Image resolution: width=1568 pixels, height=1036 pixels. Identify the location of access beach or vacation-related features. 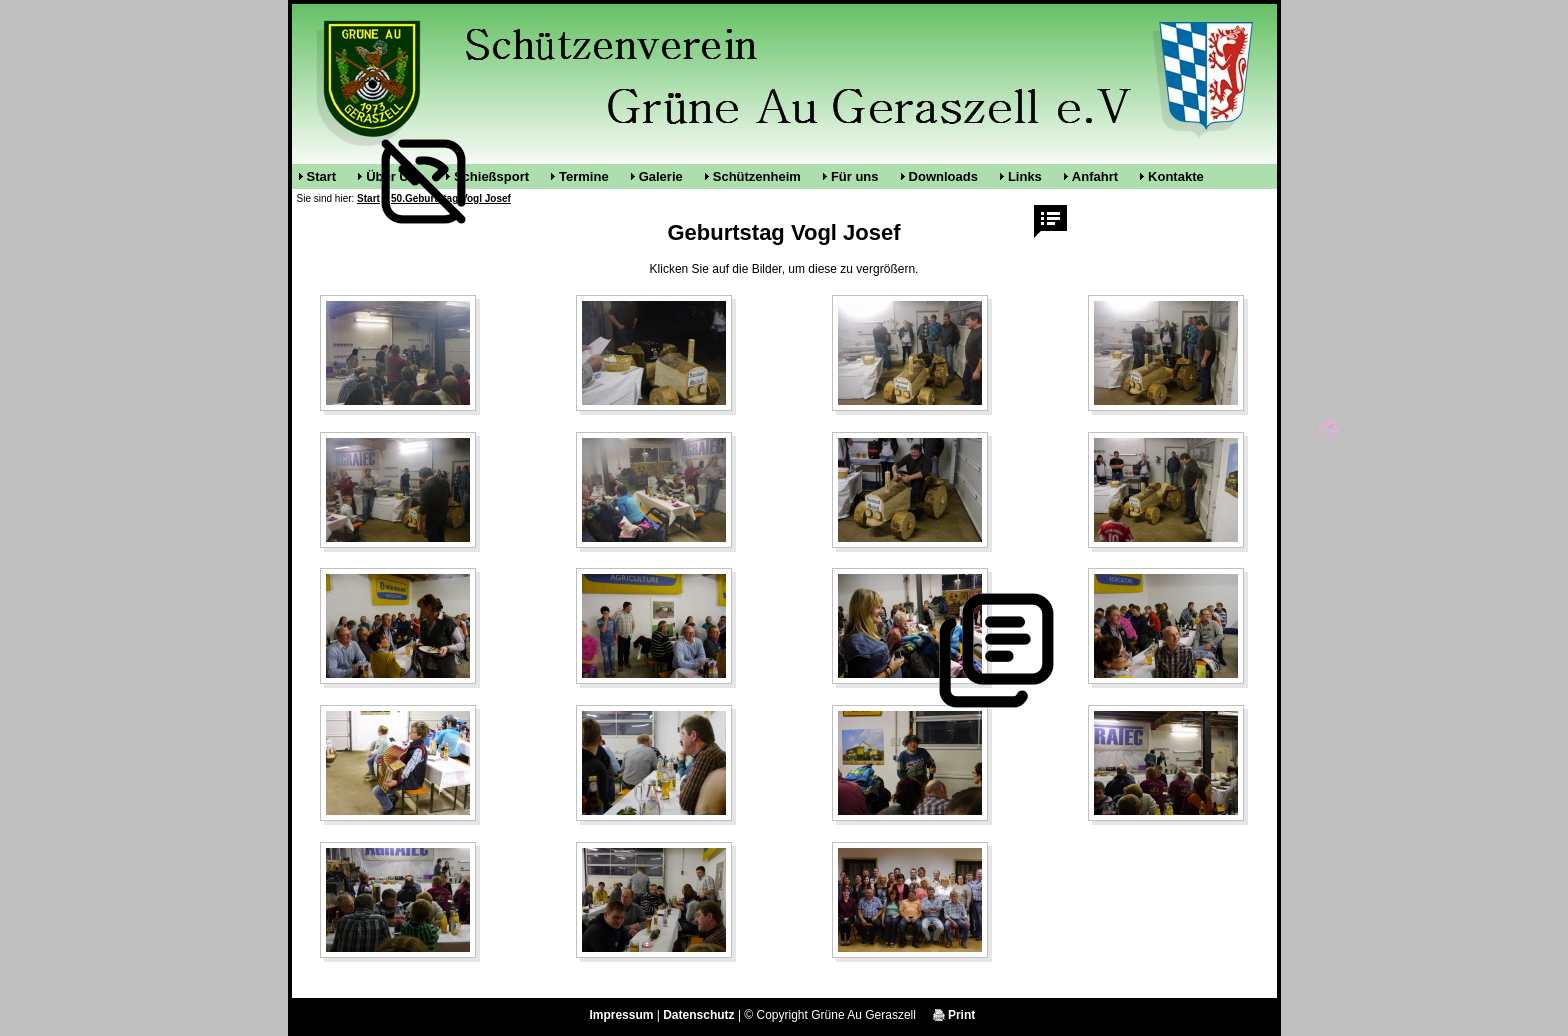
(1328, 429).